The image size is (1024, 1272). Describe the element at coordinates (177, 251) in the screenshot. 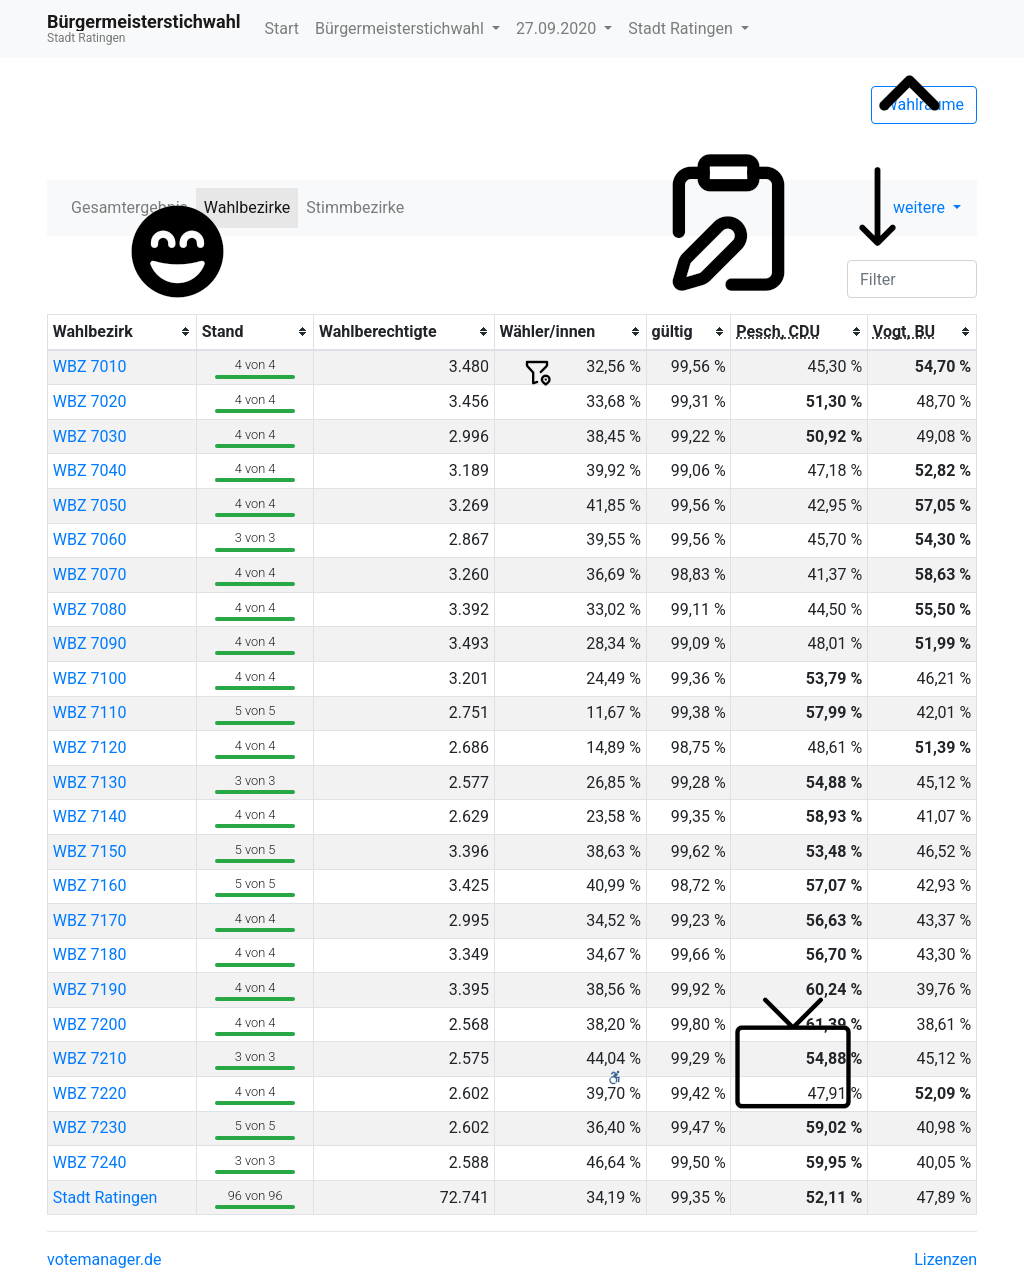

I see `add a happy reaction or emoji` at that location.